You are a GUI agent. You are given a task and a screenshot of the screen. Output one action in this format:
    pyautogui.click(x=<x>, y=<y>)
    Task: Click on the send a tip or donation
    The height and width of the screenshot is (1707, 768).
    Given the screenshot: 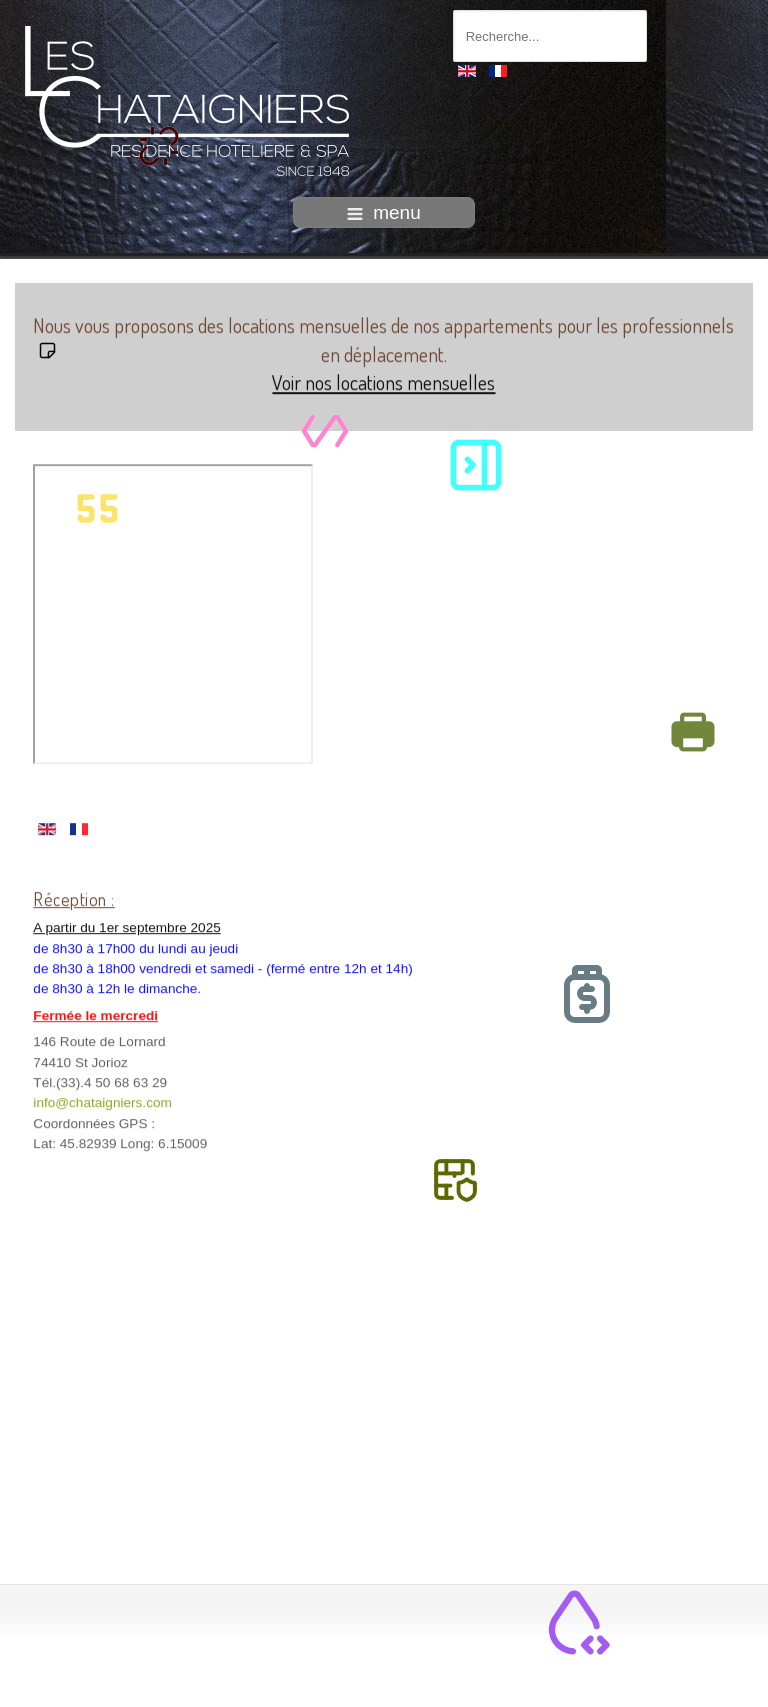 What is the action you would take?
    pyautogui.click(x=587, y=994)
    